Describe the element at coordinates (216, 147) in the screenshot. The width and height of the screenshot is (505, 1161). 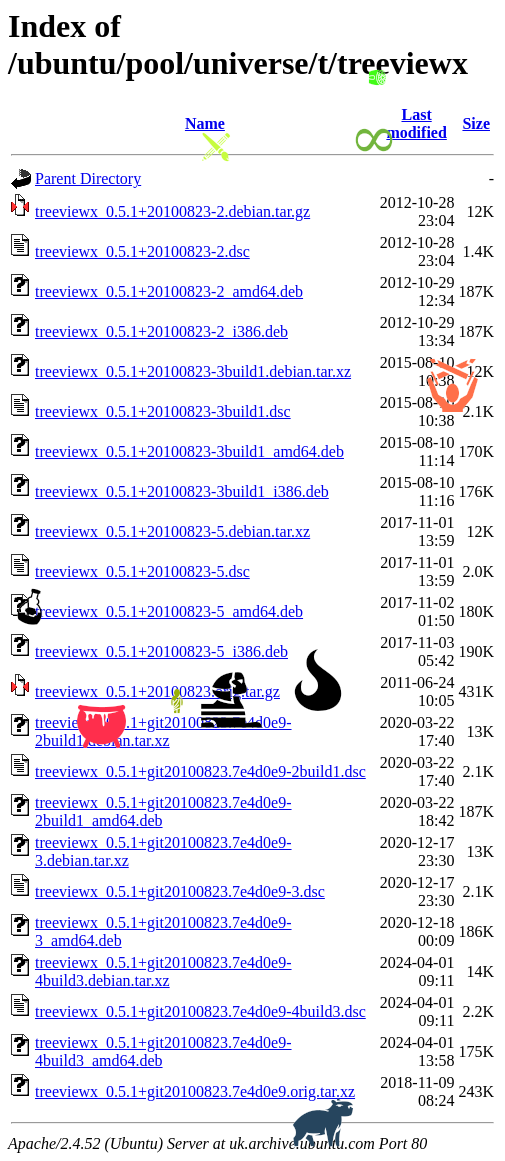
I see `access drawing and editing tools` at that location.